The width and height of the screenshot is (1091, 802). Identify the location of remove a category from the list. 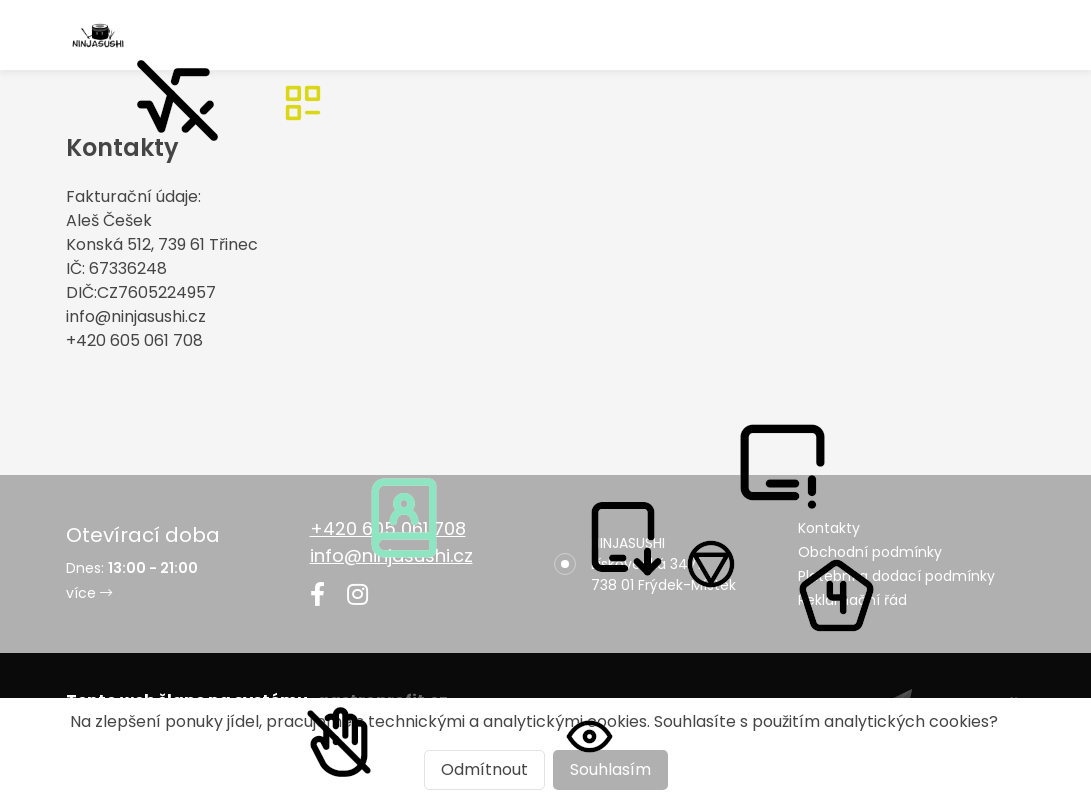
(303, 103).